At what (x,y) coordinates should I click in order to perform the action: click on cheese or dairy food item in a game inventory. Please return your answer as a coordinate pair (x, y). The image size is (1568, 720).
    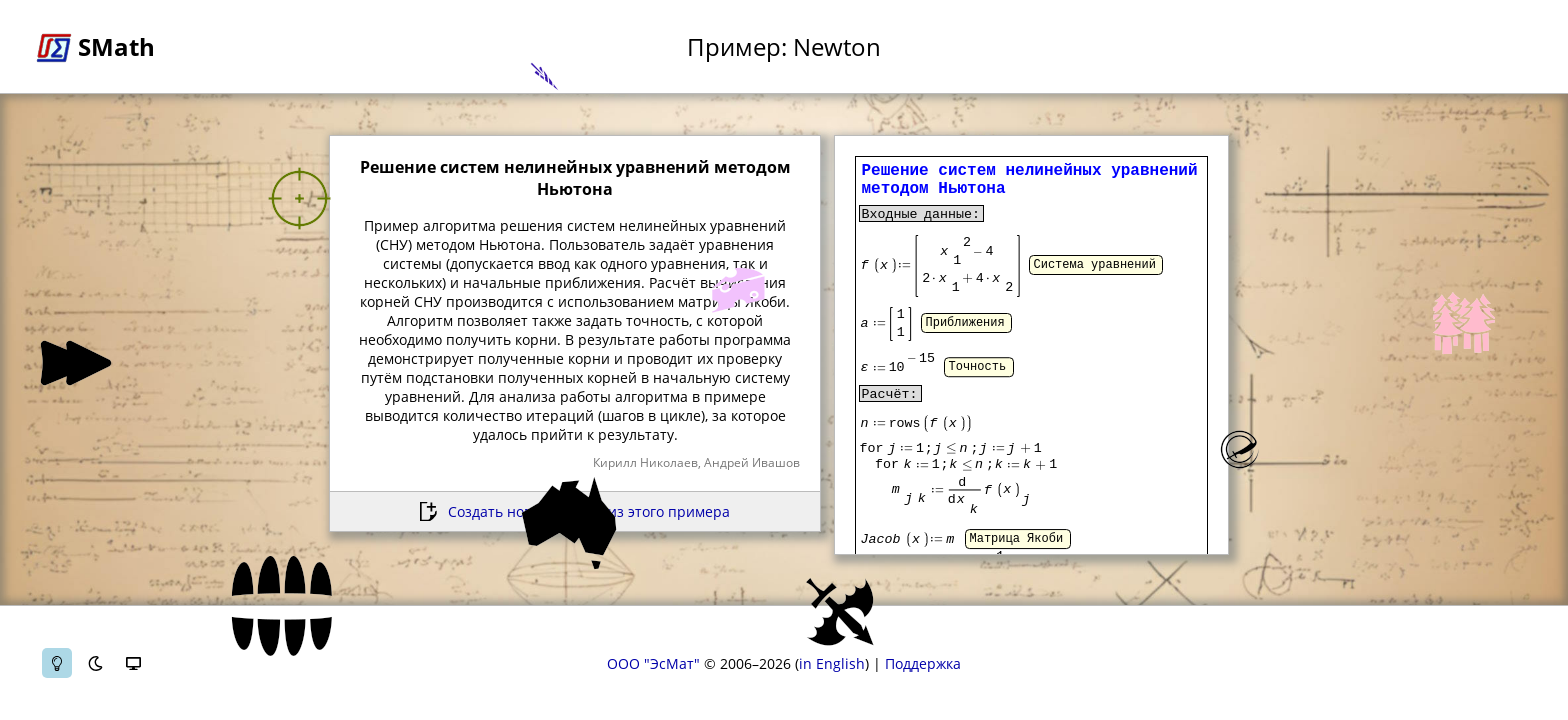
    Looking at the image, I should click on (738, 291).